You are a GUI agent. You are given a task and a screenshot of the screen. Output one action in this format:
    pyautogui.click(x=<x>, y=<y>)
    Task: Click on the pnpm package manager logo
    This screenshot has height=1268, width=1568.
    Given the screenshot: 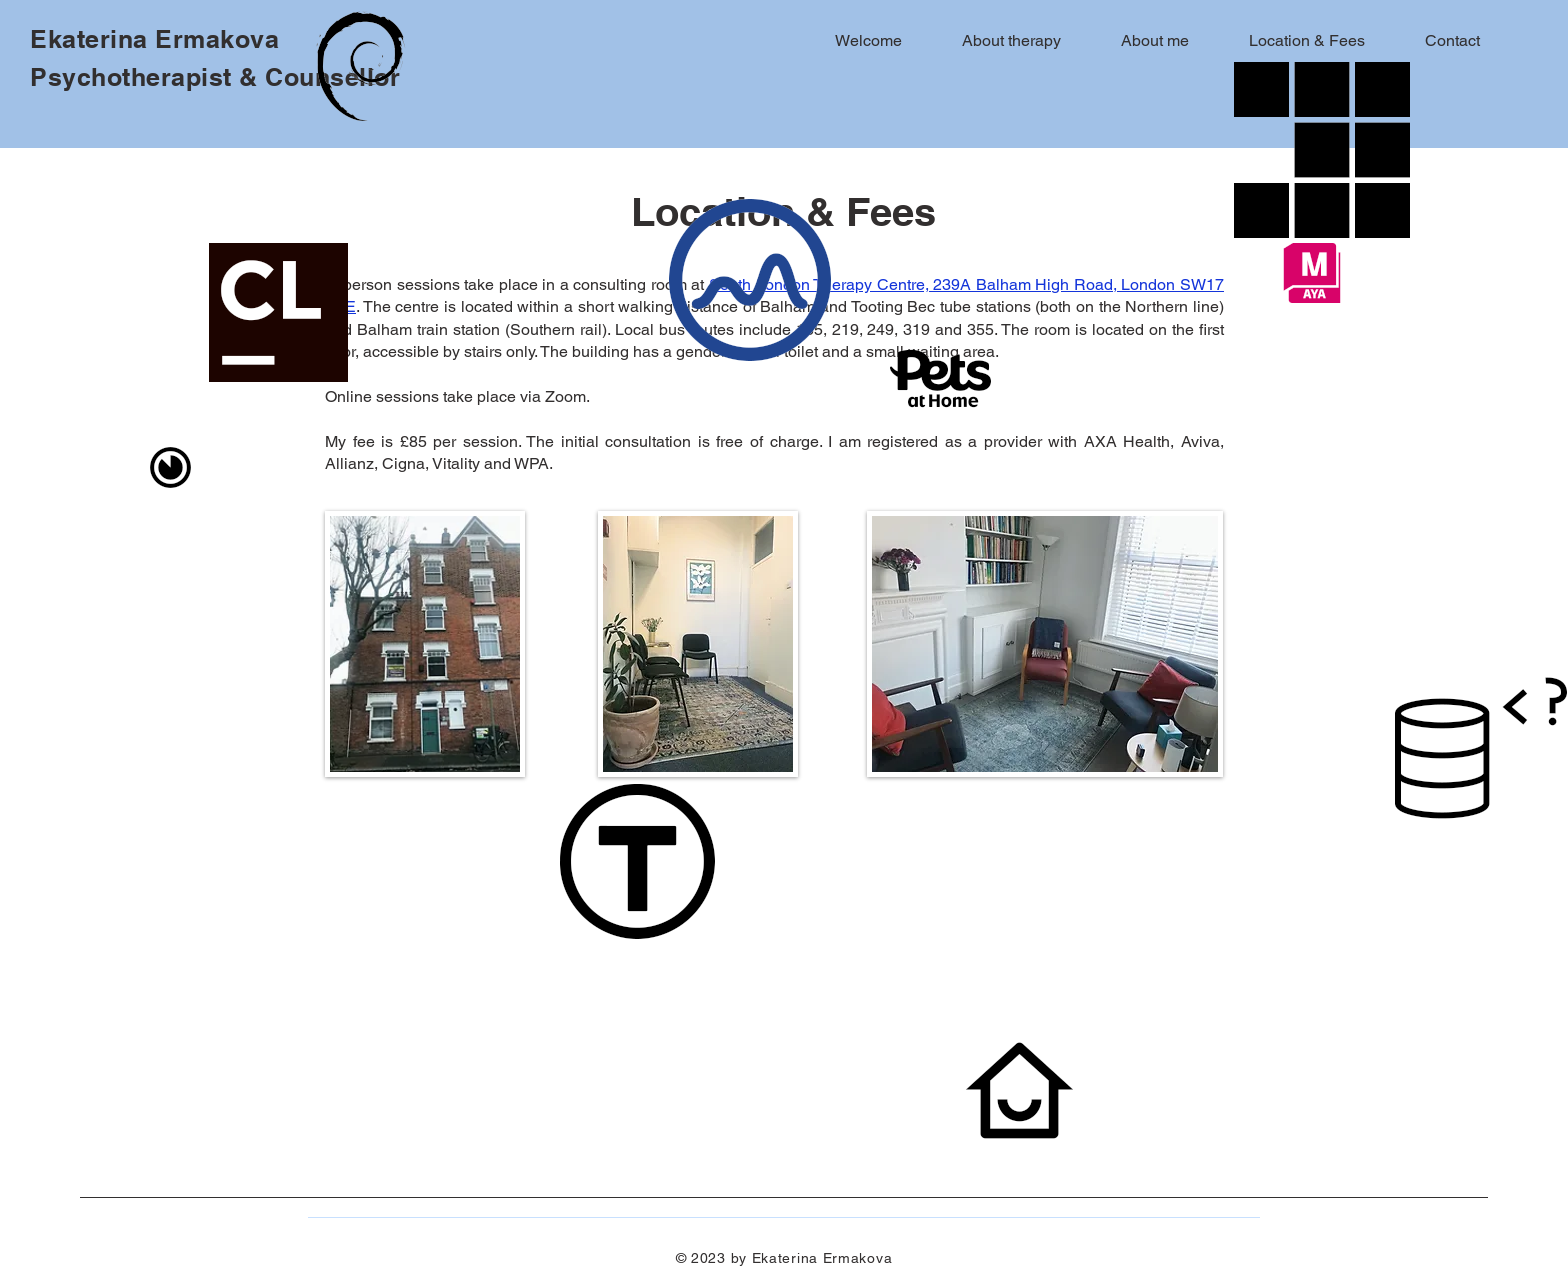 What is the action you would take?
    pyautogui.click(x=1322, y=150)
    